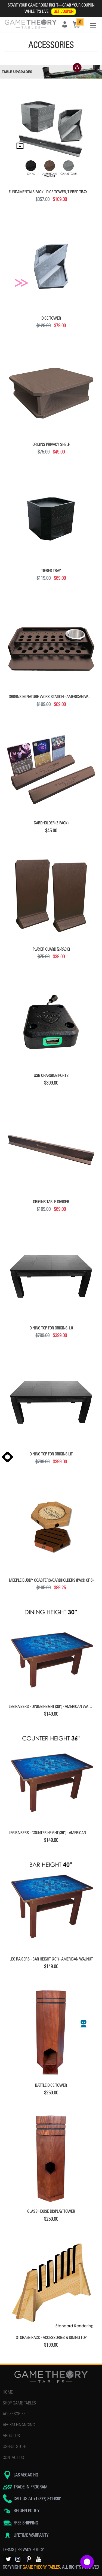 The height and width of the screenshot is (2576, 102). I want to click on cloudsmith logo, so click(7, 1457).